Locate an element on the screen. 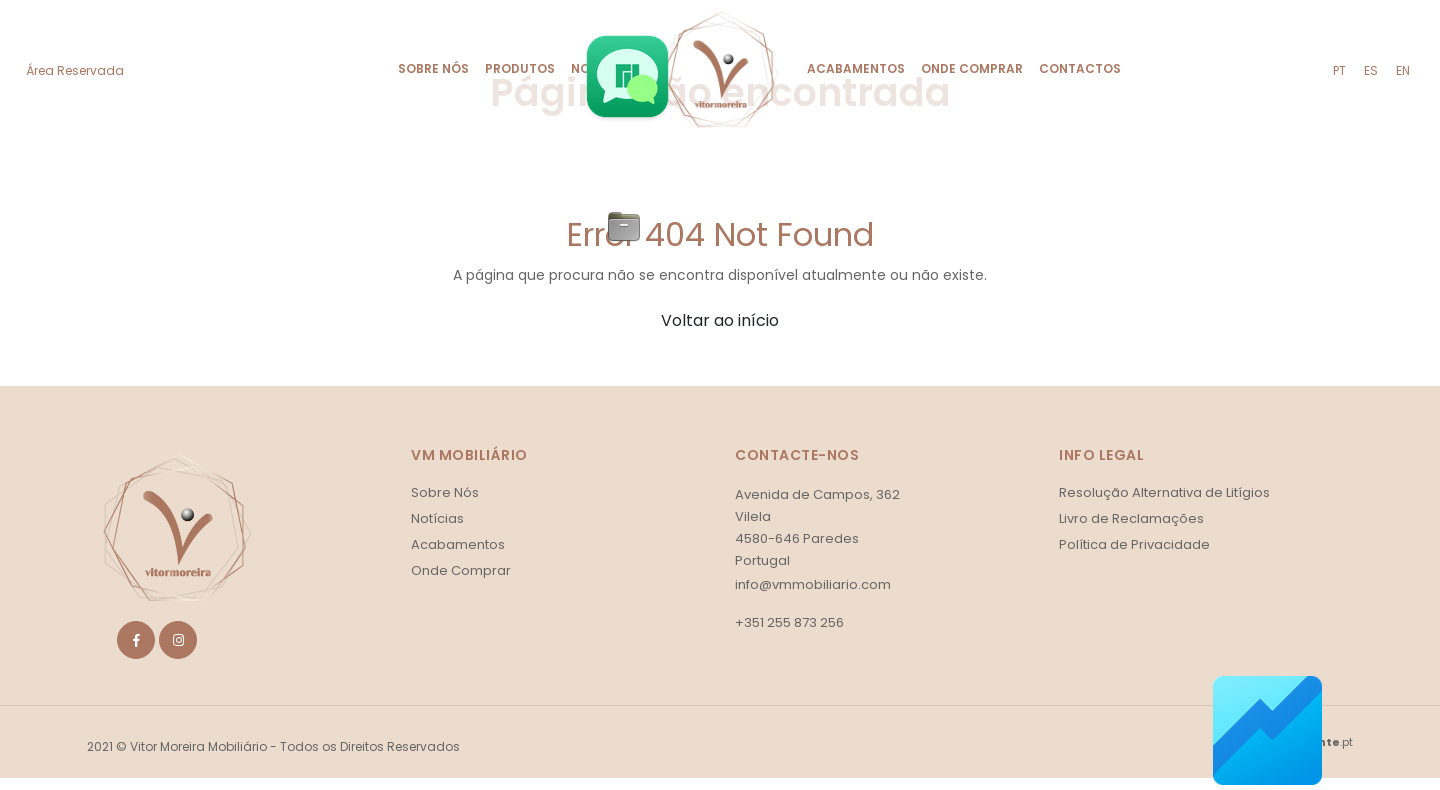 Image resolution: width=1440 pixels, height=790 pixels. open the workbooks app for data analysis is located at coordinates (1267, 730).